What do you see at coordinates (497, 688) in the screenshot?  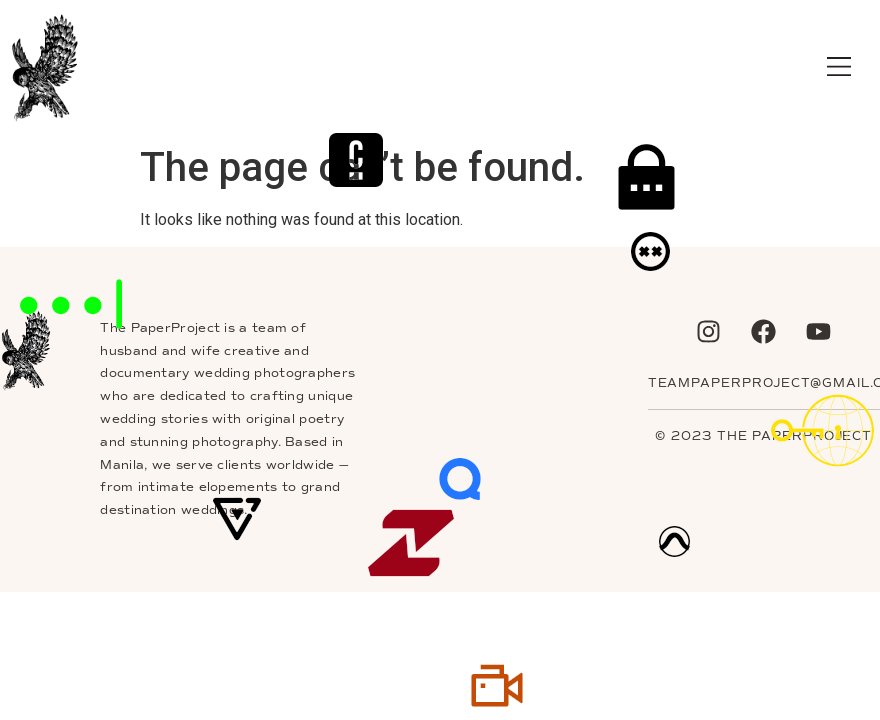 I see `start recording a video` at bounding box center [497, 688].